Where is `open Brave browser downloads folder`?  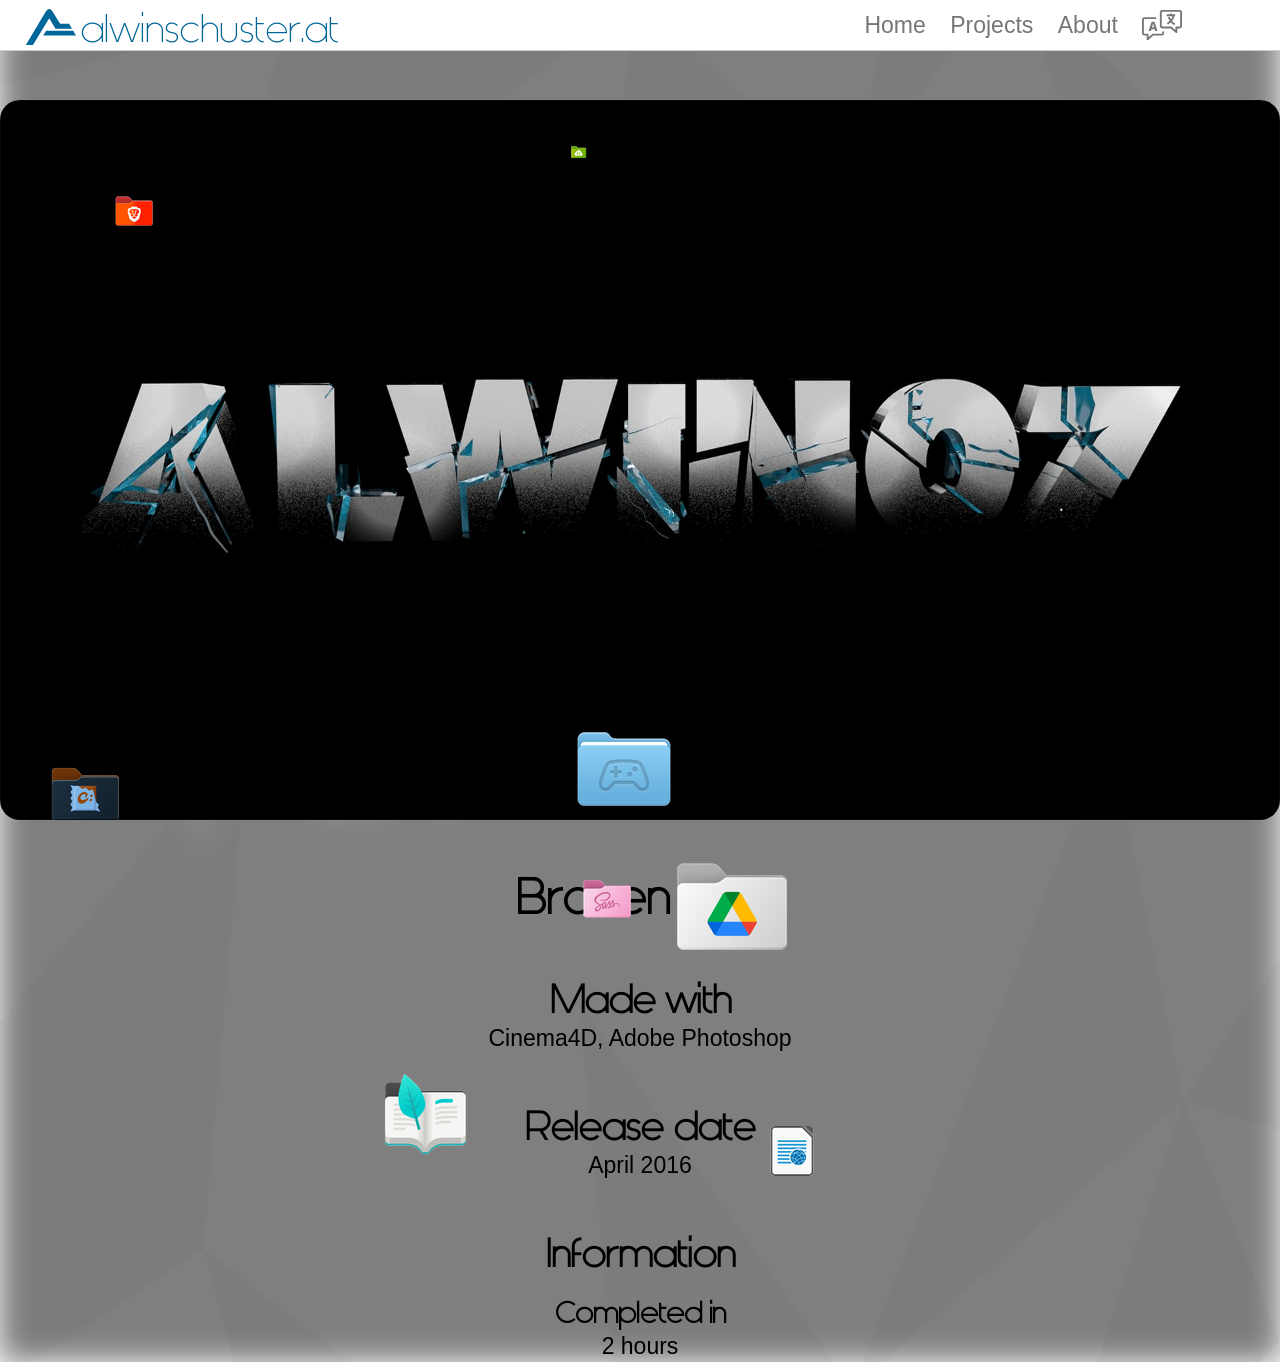 open Brave browser downloads folder is located at coordinates (134, 212).